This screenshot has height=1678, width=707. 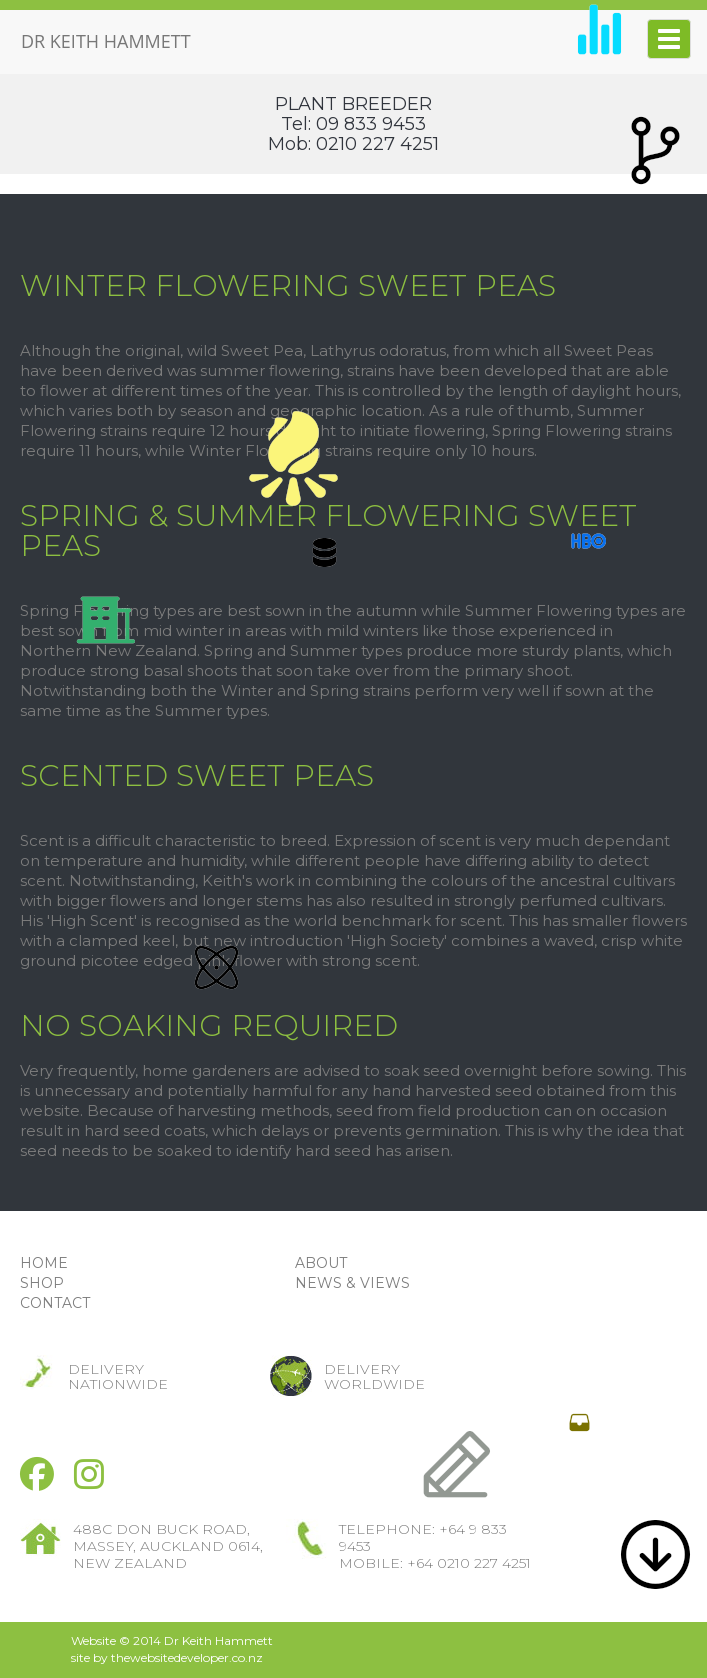 I want to click on access your inbox or file tray, so click(x=579, y=1422).